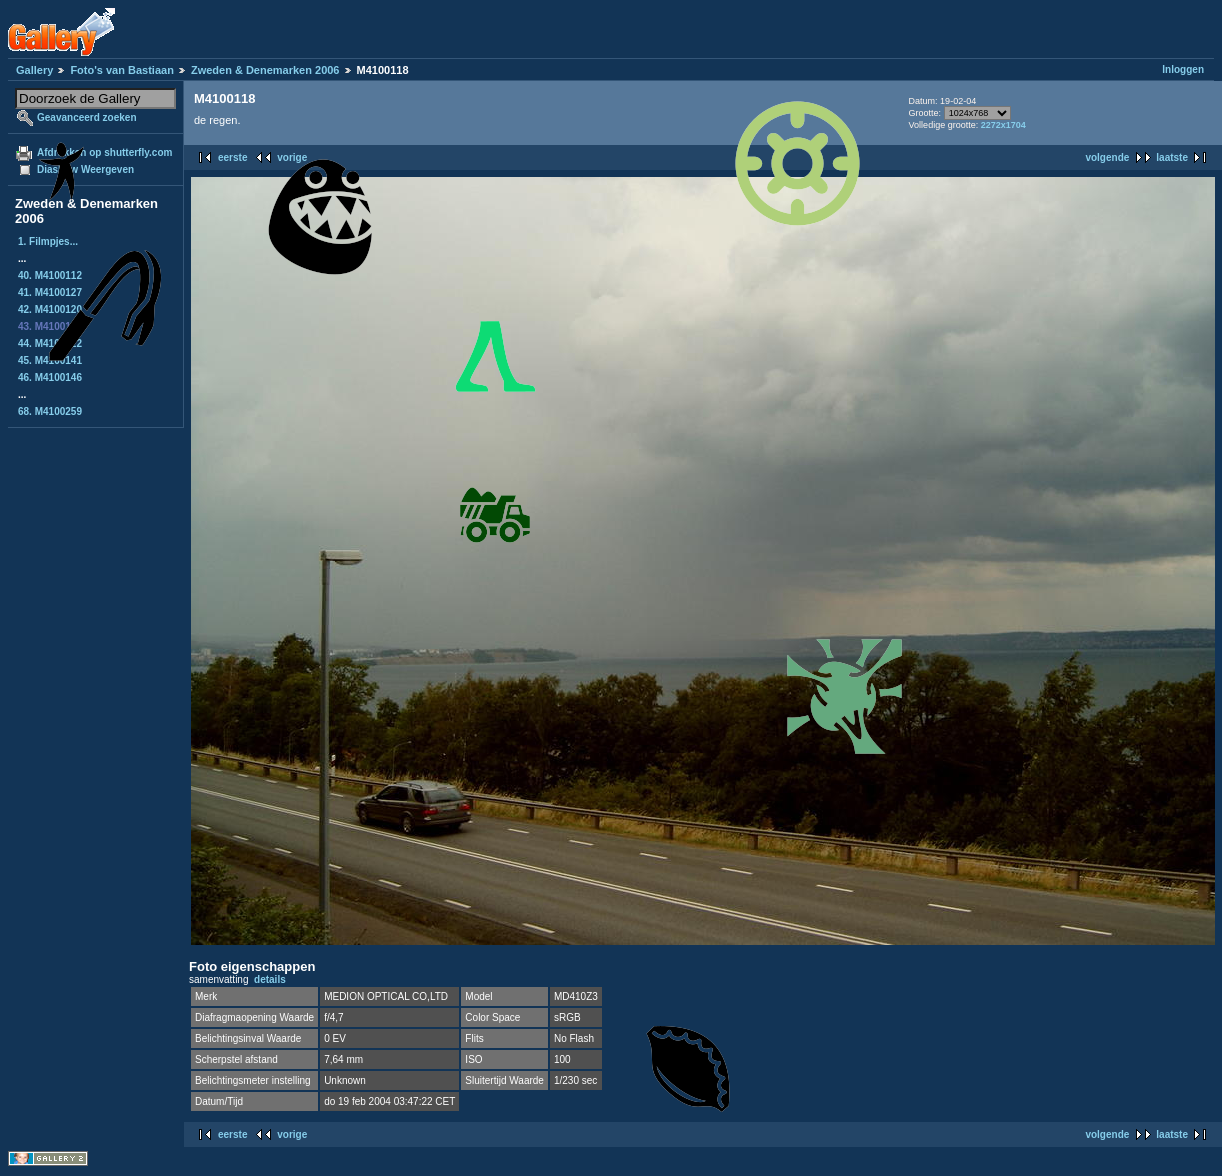 The width and height of the screenshot is (1222, 1176). What do you see at coordinates (61, 171) in the screenshot?
I see `indicates body awareness or wellness features` at bounding box center [61, 171].